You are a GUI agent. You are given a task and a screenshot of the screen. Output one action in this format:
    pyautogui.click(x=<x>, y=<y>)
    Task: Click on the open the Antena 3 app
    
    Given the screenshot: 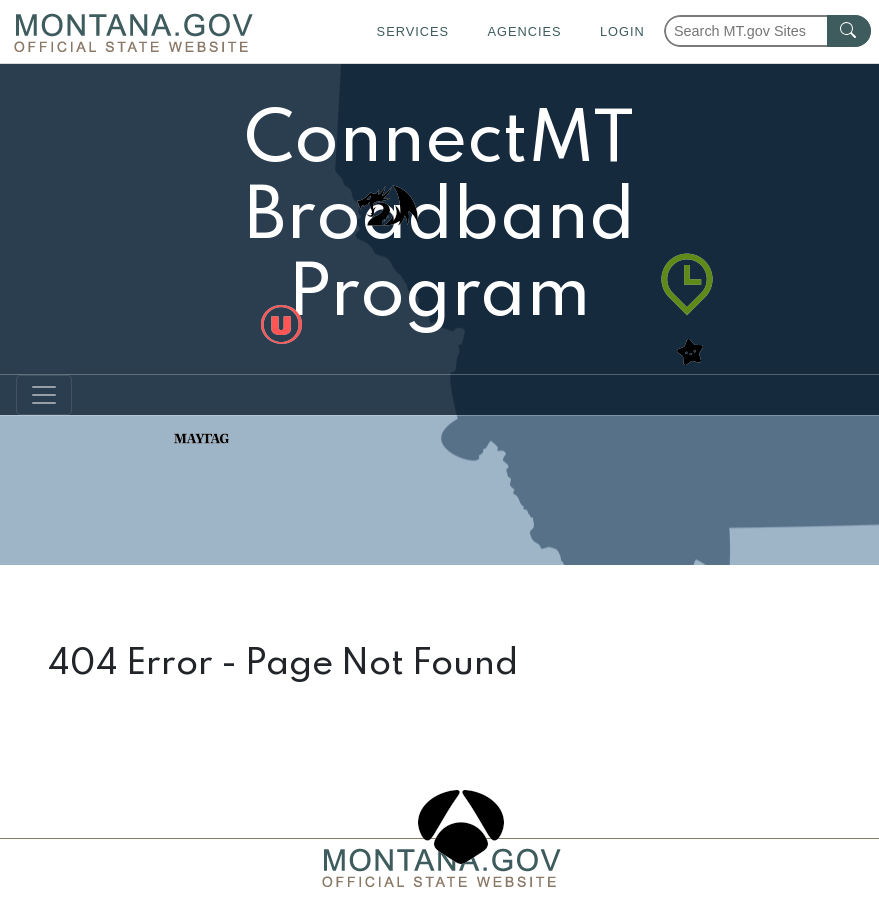 What is the action you would take?
    pyautogui.click(x=461, y=827)
    